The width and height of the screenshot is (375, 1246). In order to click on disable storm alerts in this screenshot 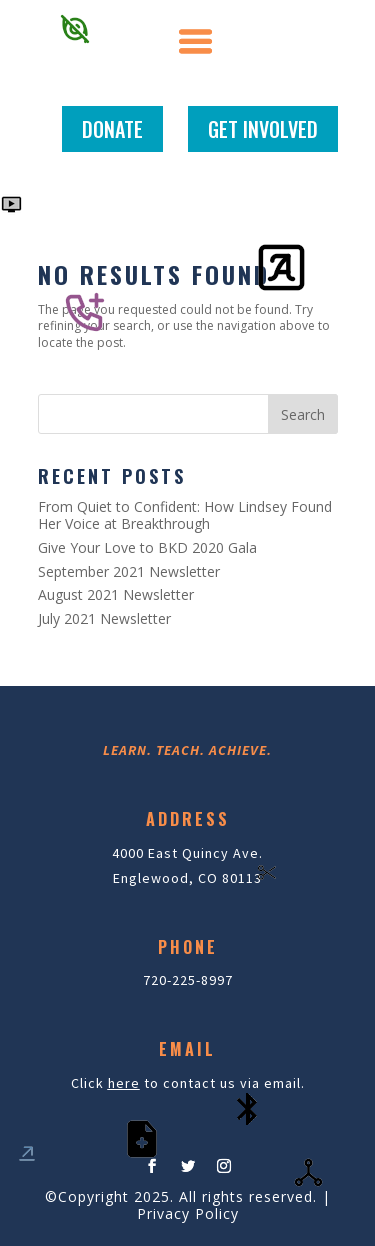, I will do `click(75, 29)`.